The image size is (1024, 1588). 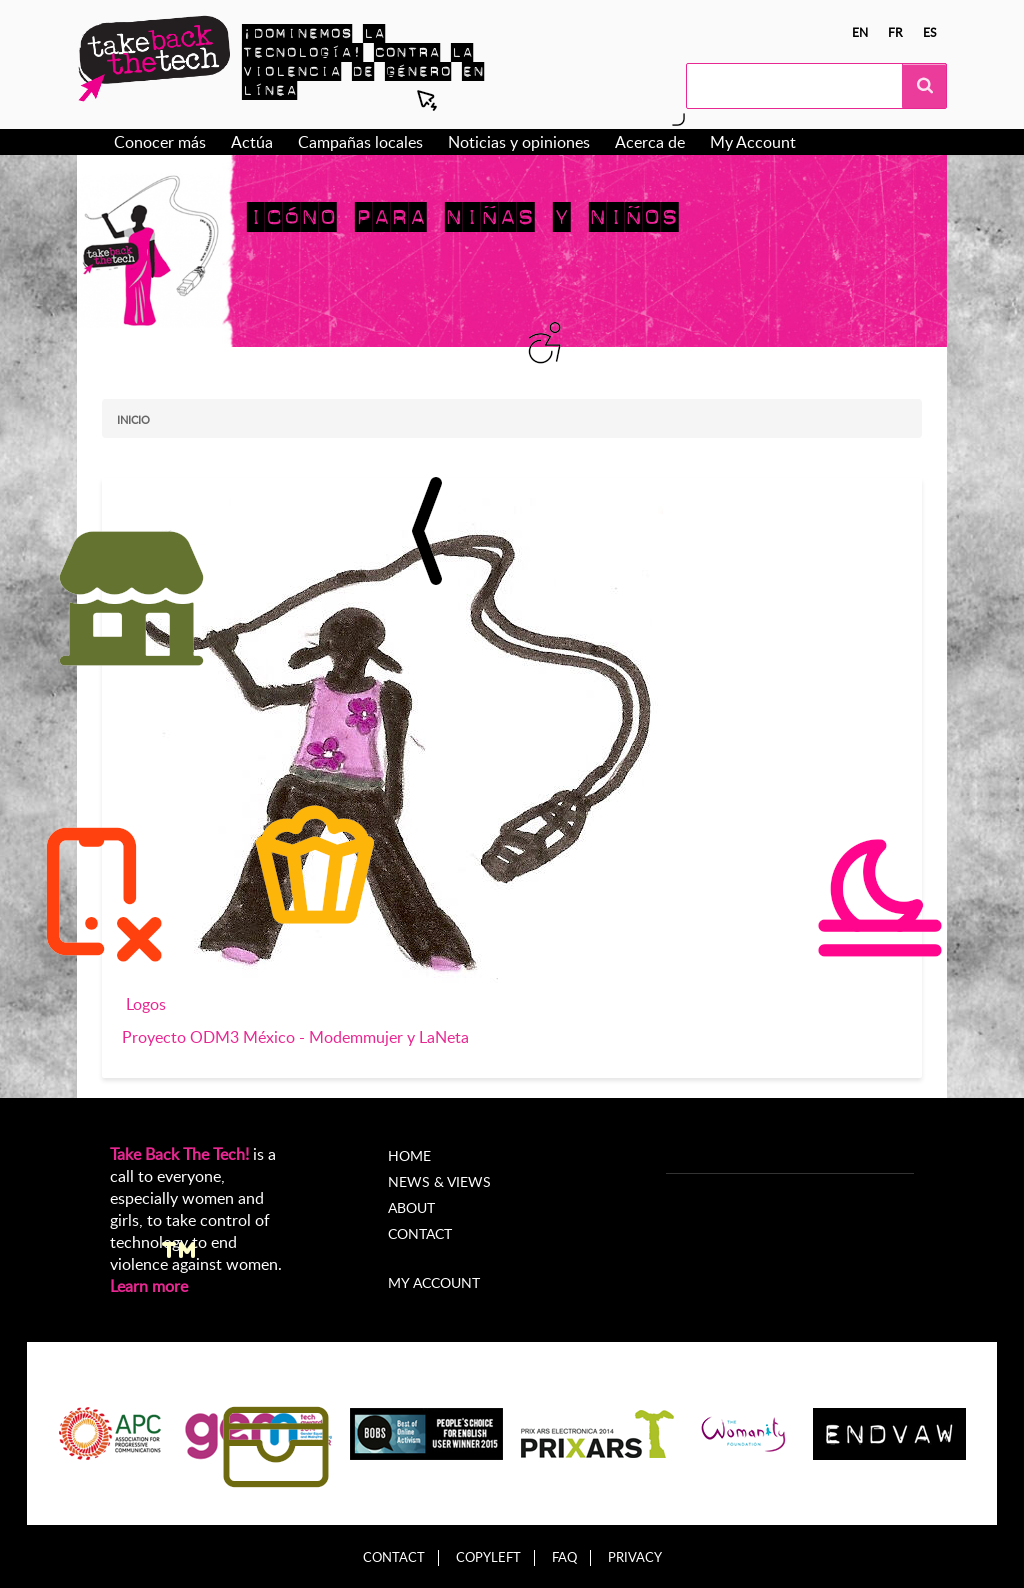 What do you see at coordinates (880, 901) in the screenshot?
I see `indicates hazy or foggy nighttime weather conditions` at bounding box center [880, 901].